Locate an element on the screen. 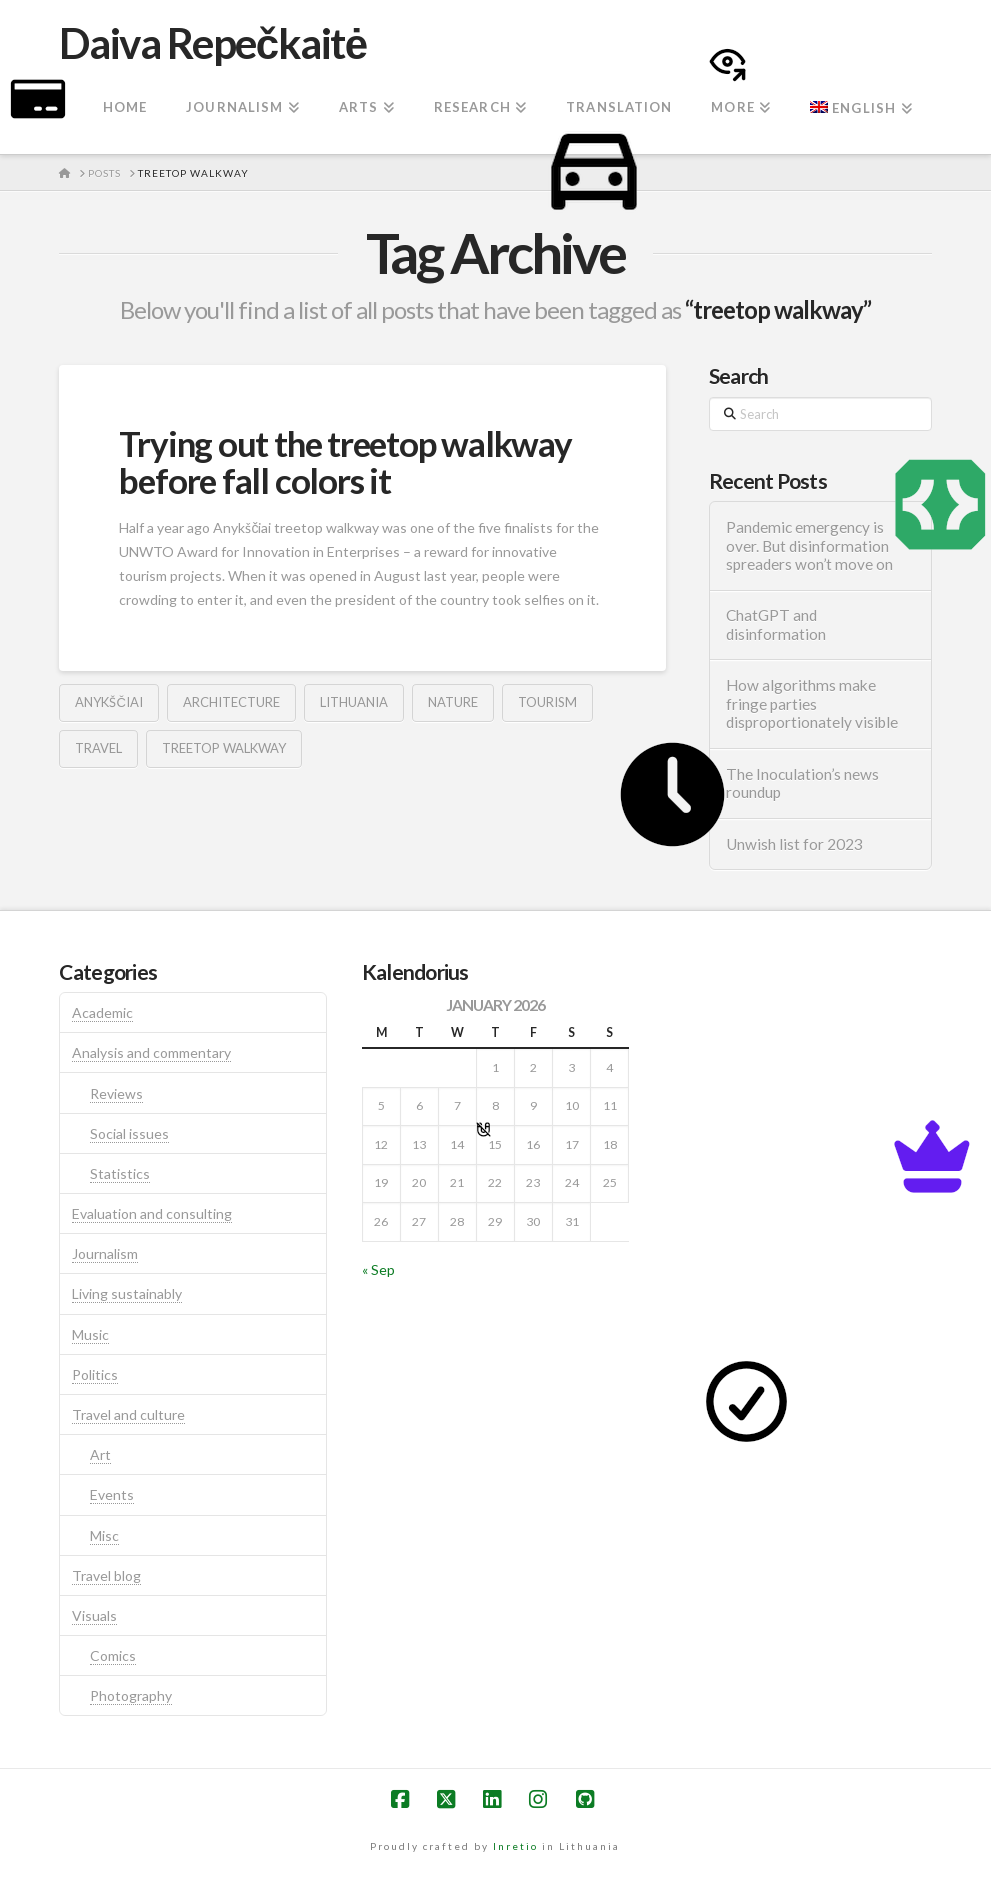 The height and width of the screenshot is (1877, 991). get driving directions is located at coordinates (594, 167).